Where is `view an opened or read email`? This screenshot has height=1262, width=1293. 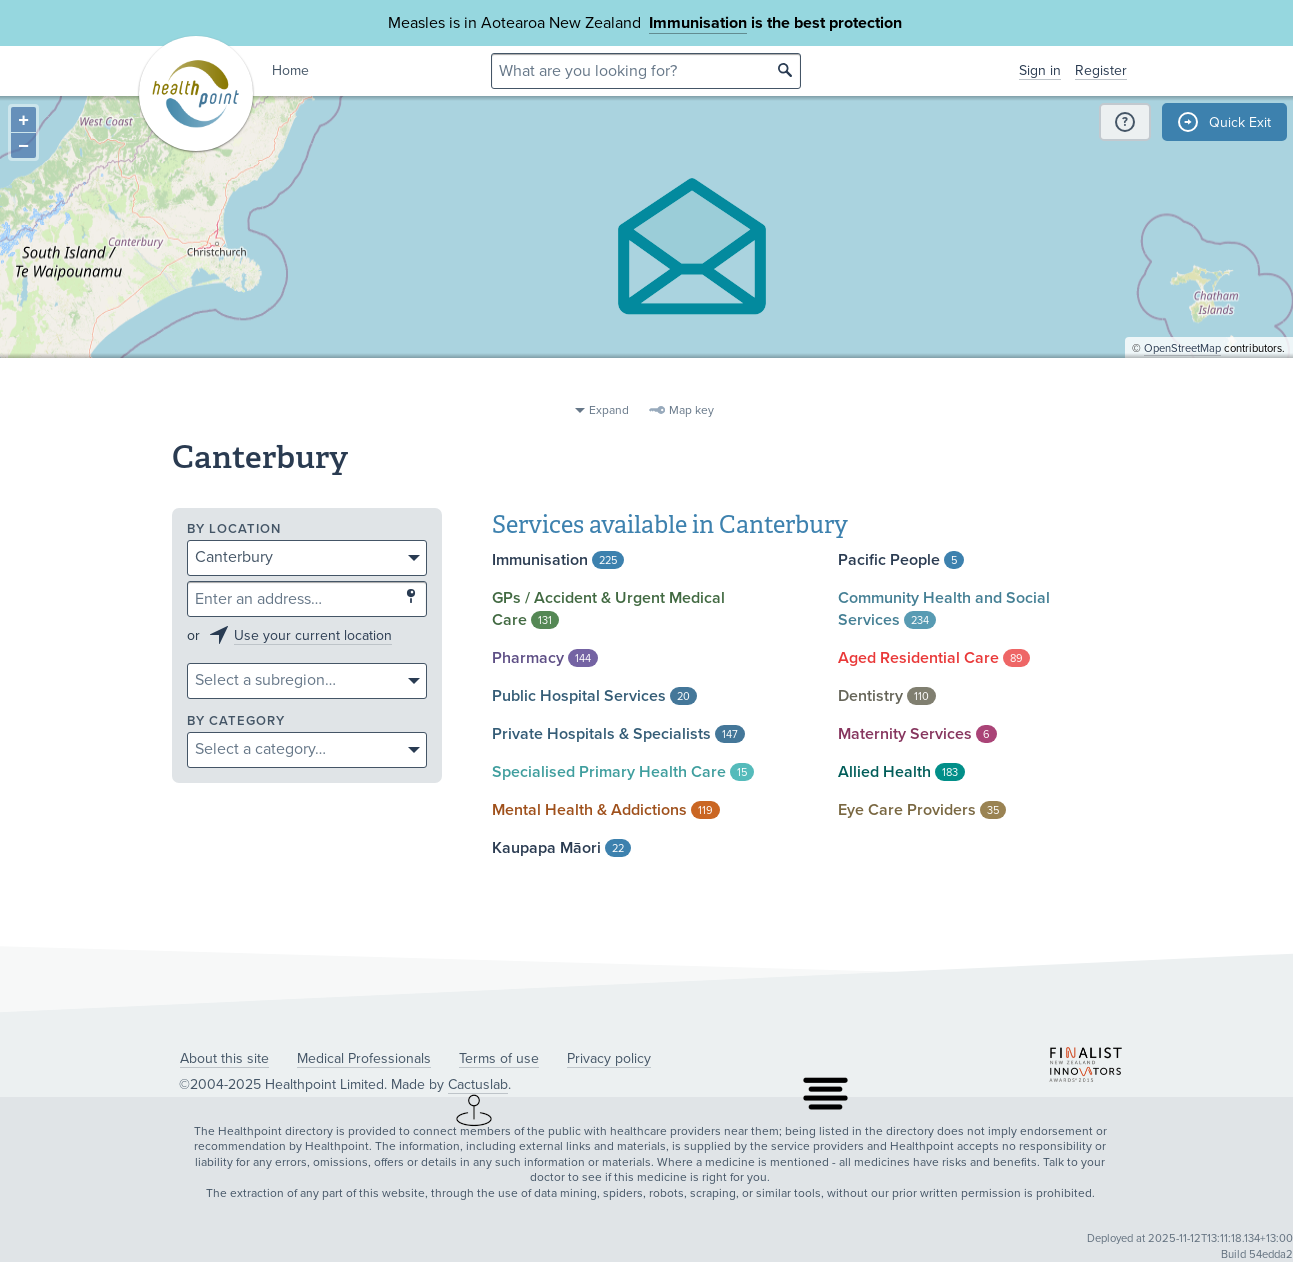
view an opened or read email is located at coordinates (692, 252).